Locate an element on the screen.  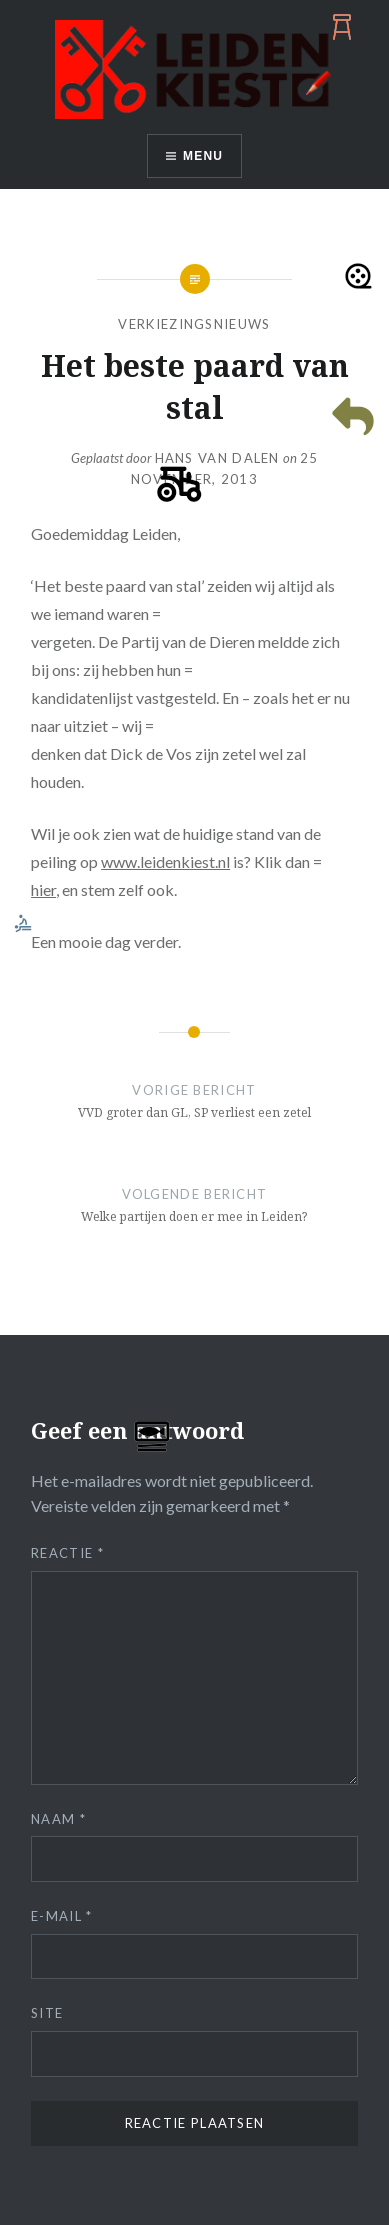
reply to an email or message is located at coordinates (353, 417).